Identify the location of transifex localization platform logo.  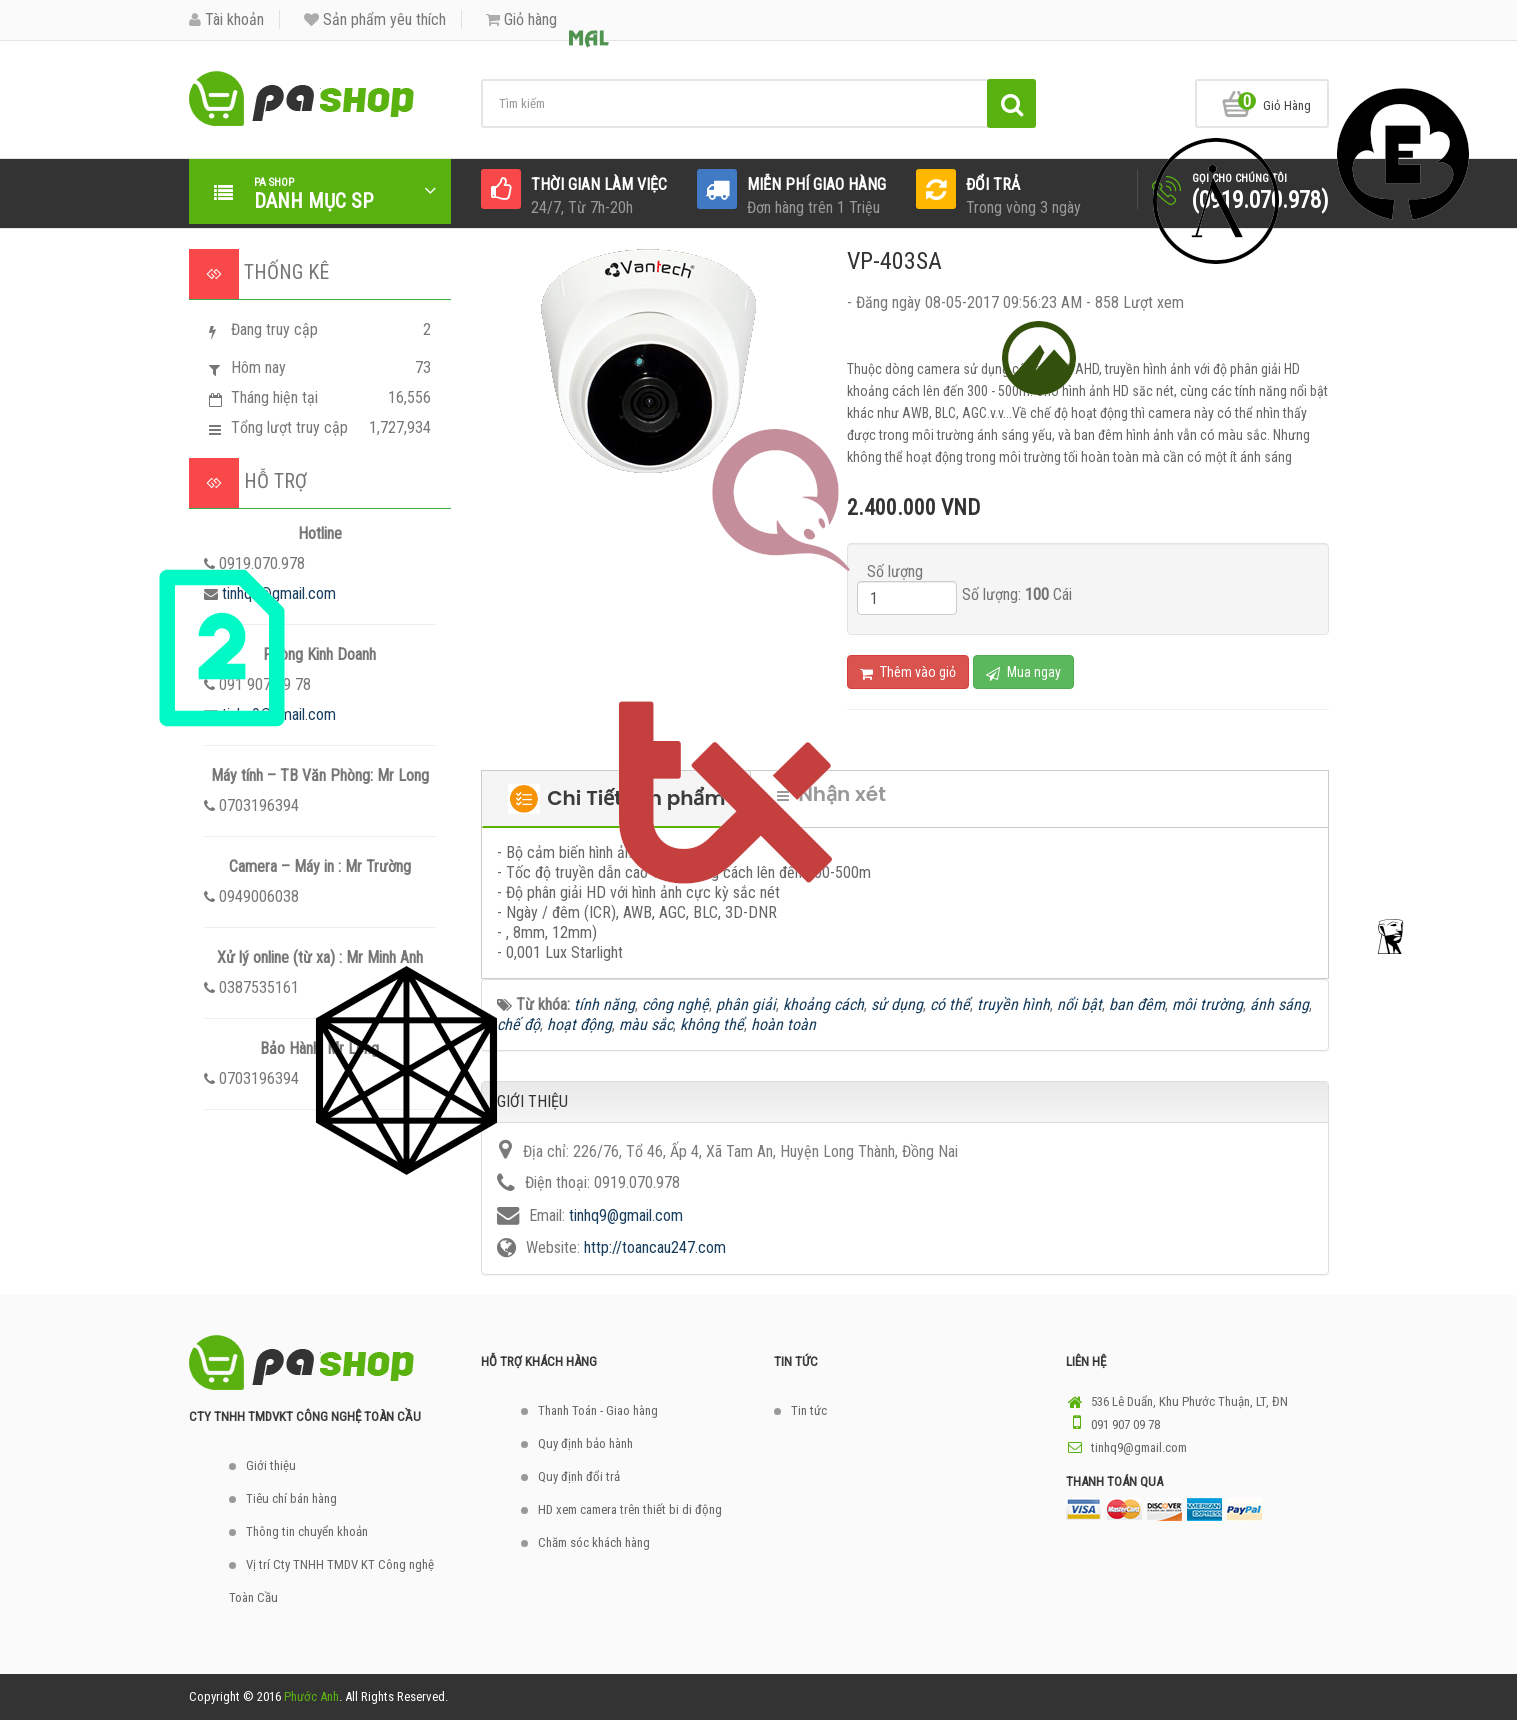
(725, 792).